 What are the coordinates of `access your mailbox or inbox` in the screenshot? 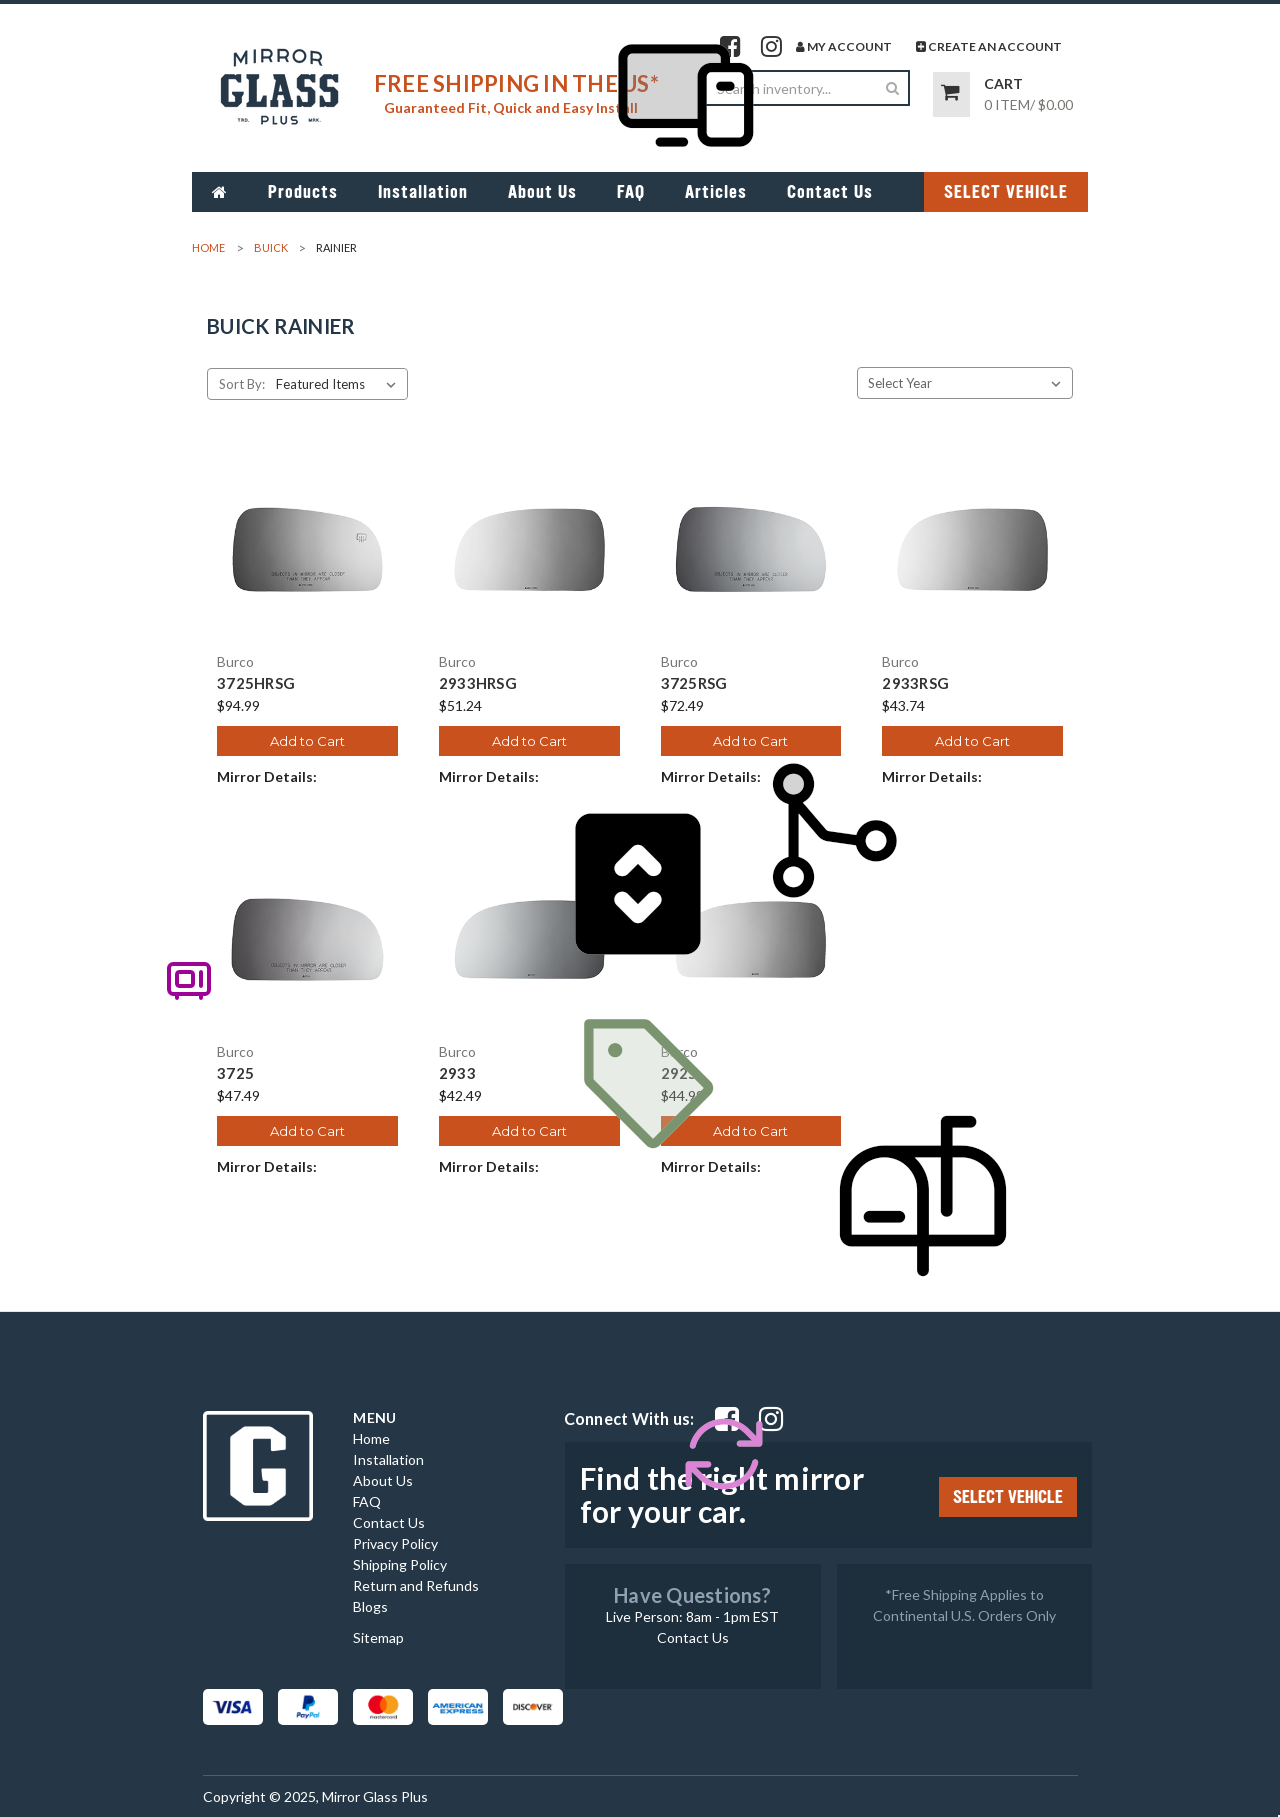 It's located at (923, 1199).